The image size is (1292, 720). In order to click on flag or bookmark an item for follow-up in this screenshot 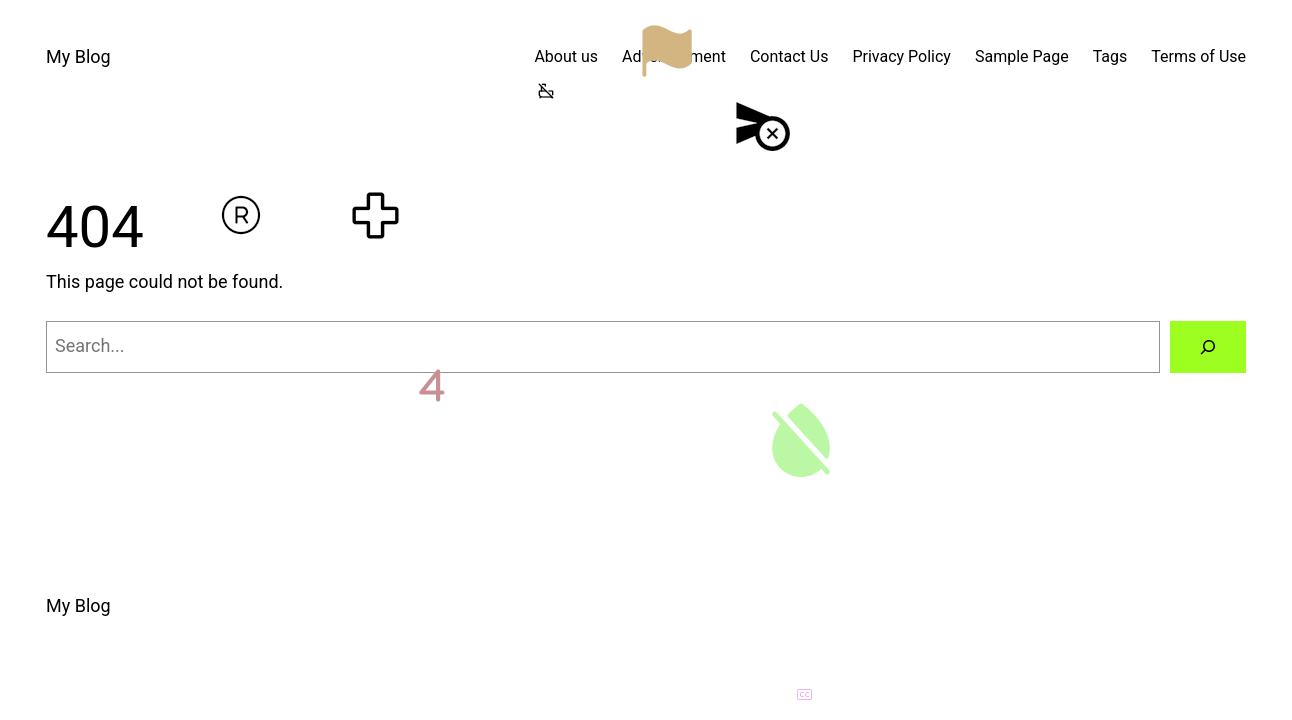, I will do `click(665, 50)`.